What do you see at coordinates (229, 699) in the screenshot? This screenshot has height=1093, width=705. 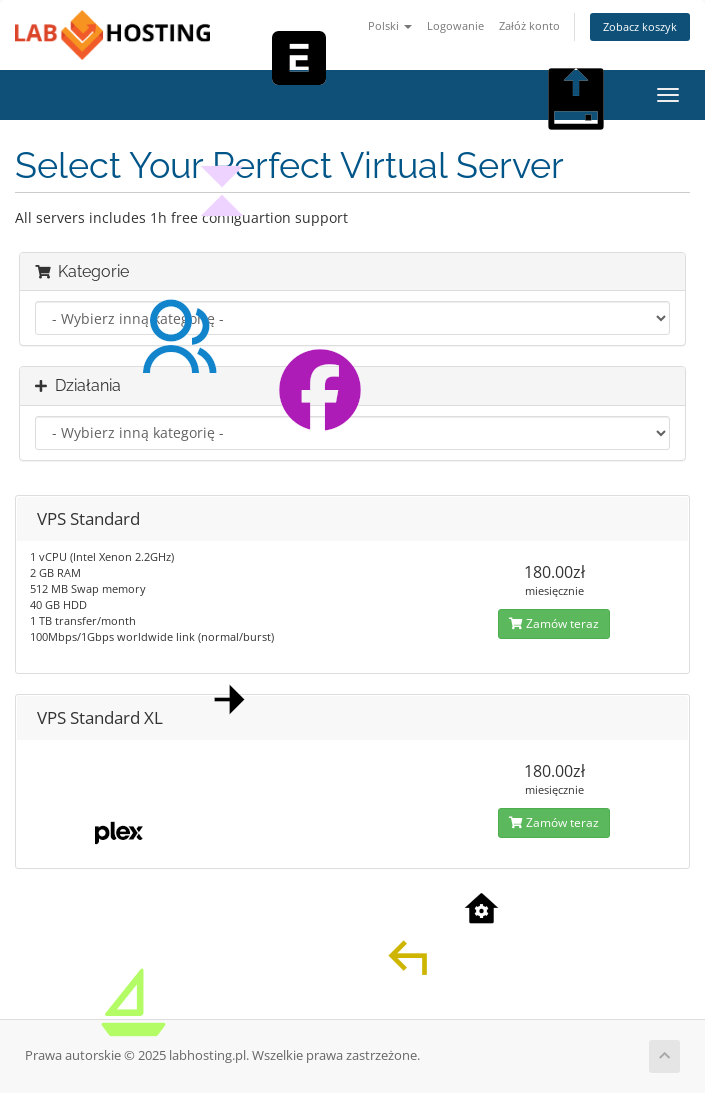 I see `navigate to the next item or page` at bounding box center [229, 699].